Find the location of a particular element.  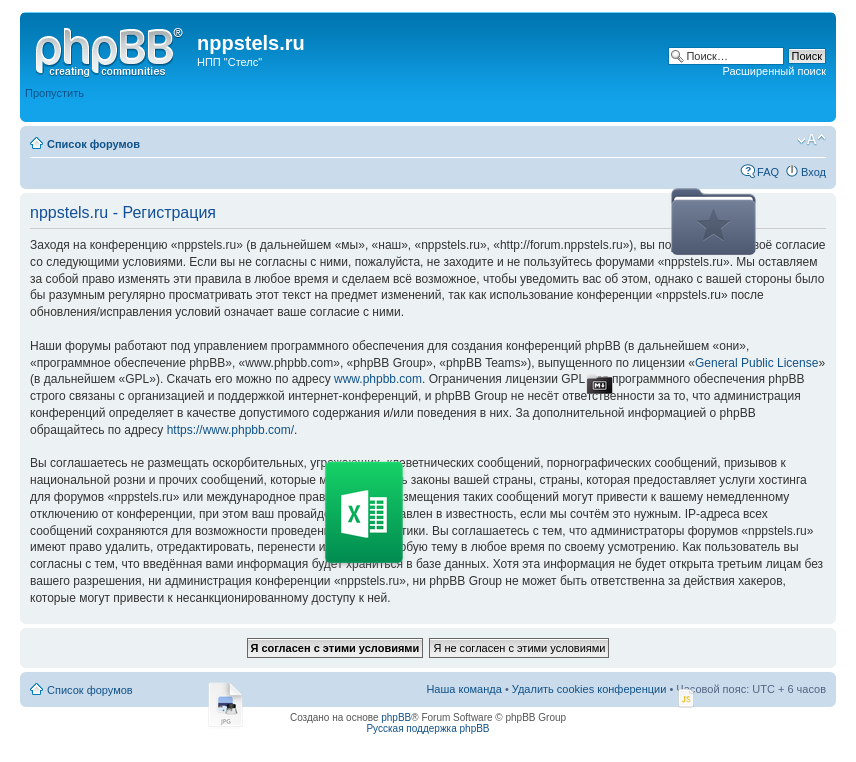

spreadsheet template file is located at coordinates (364, 514).